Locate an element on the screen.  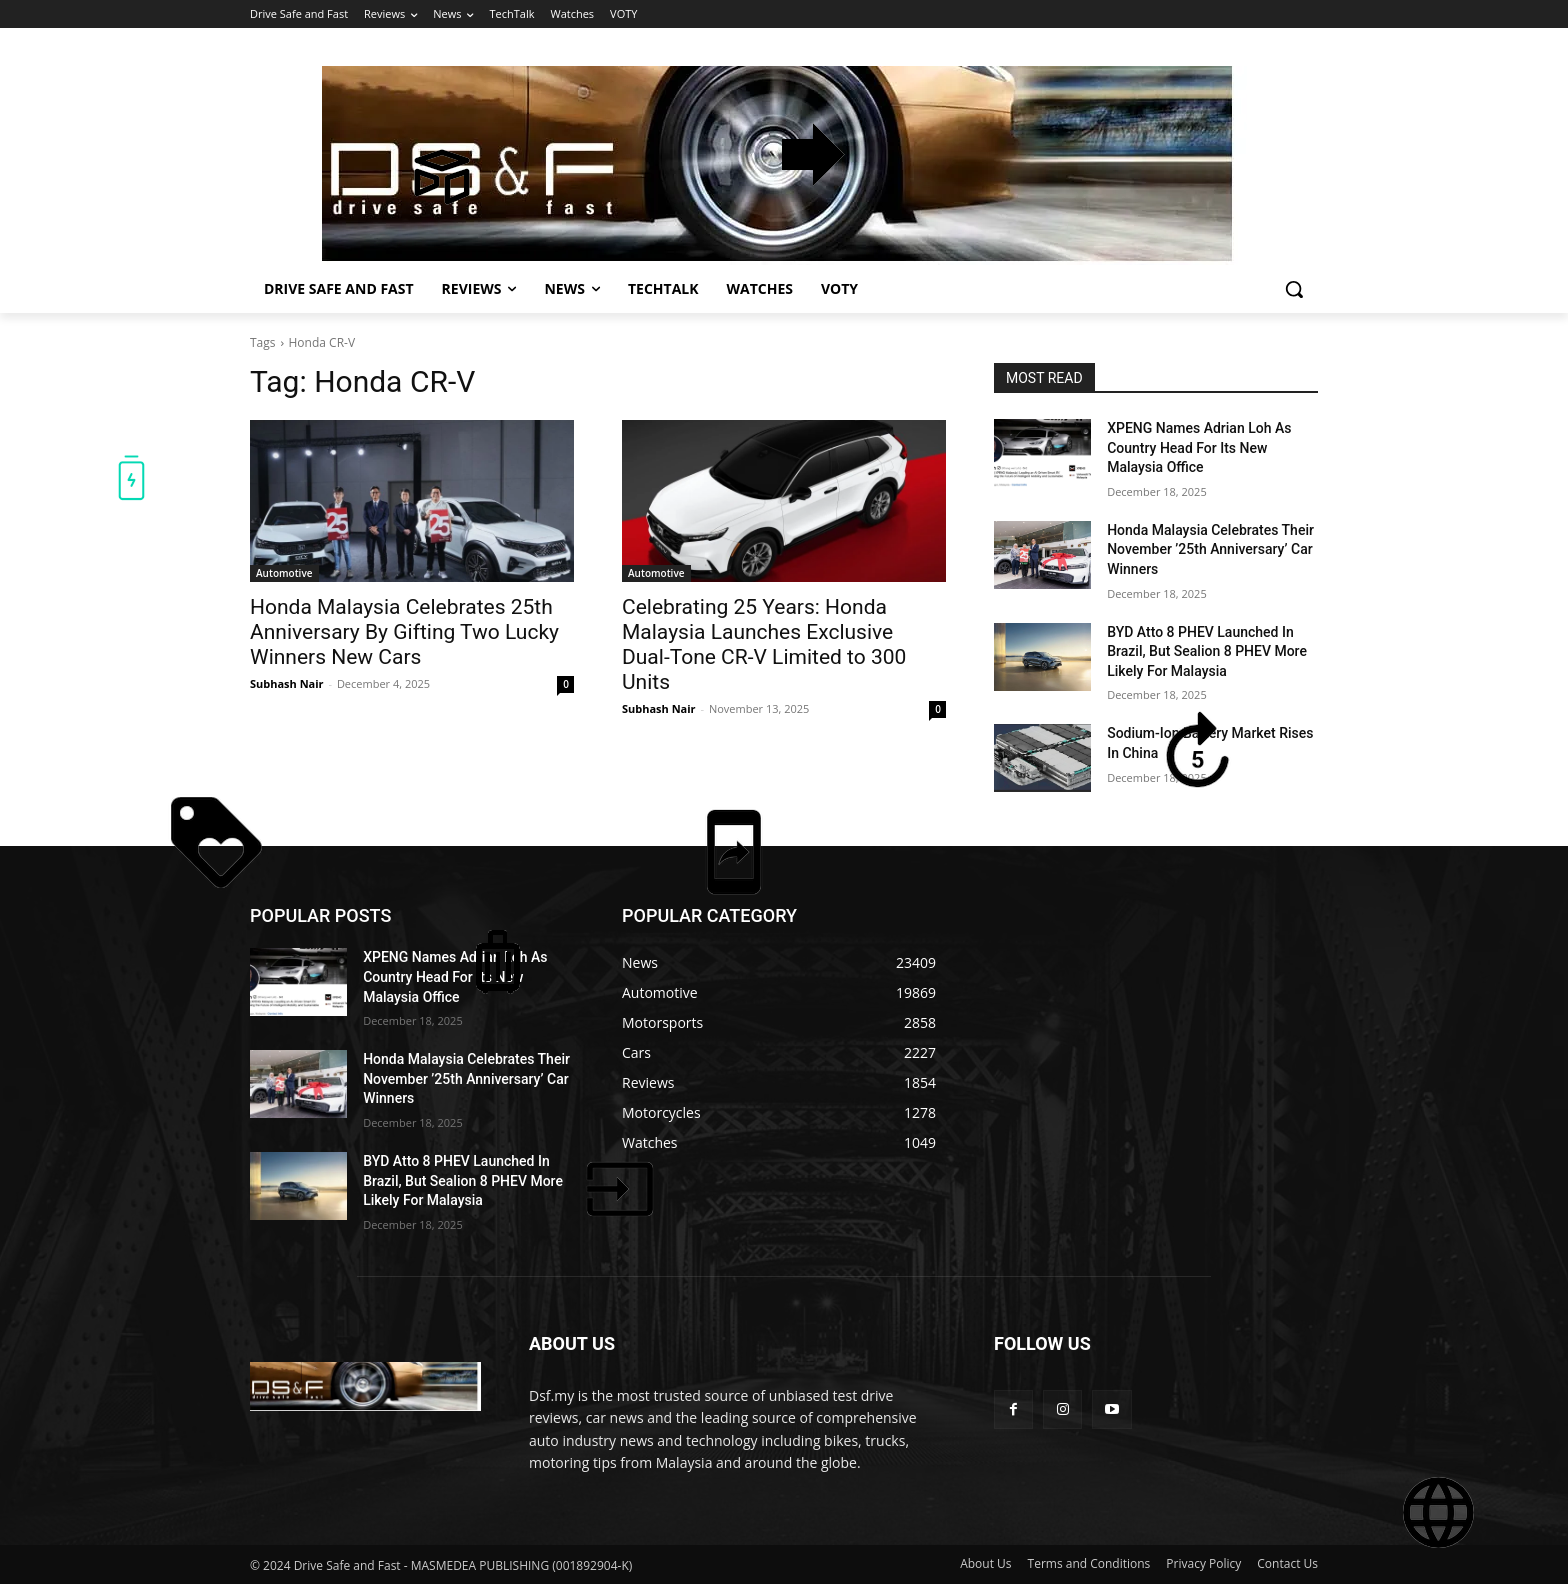
view loyalty rewards or points is located at coordinates (216, 842).